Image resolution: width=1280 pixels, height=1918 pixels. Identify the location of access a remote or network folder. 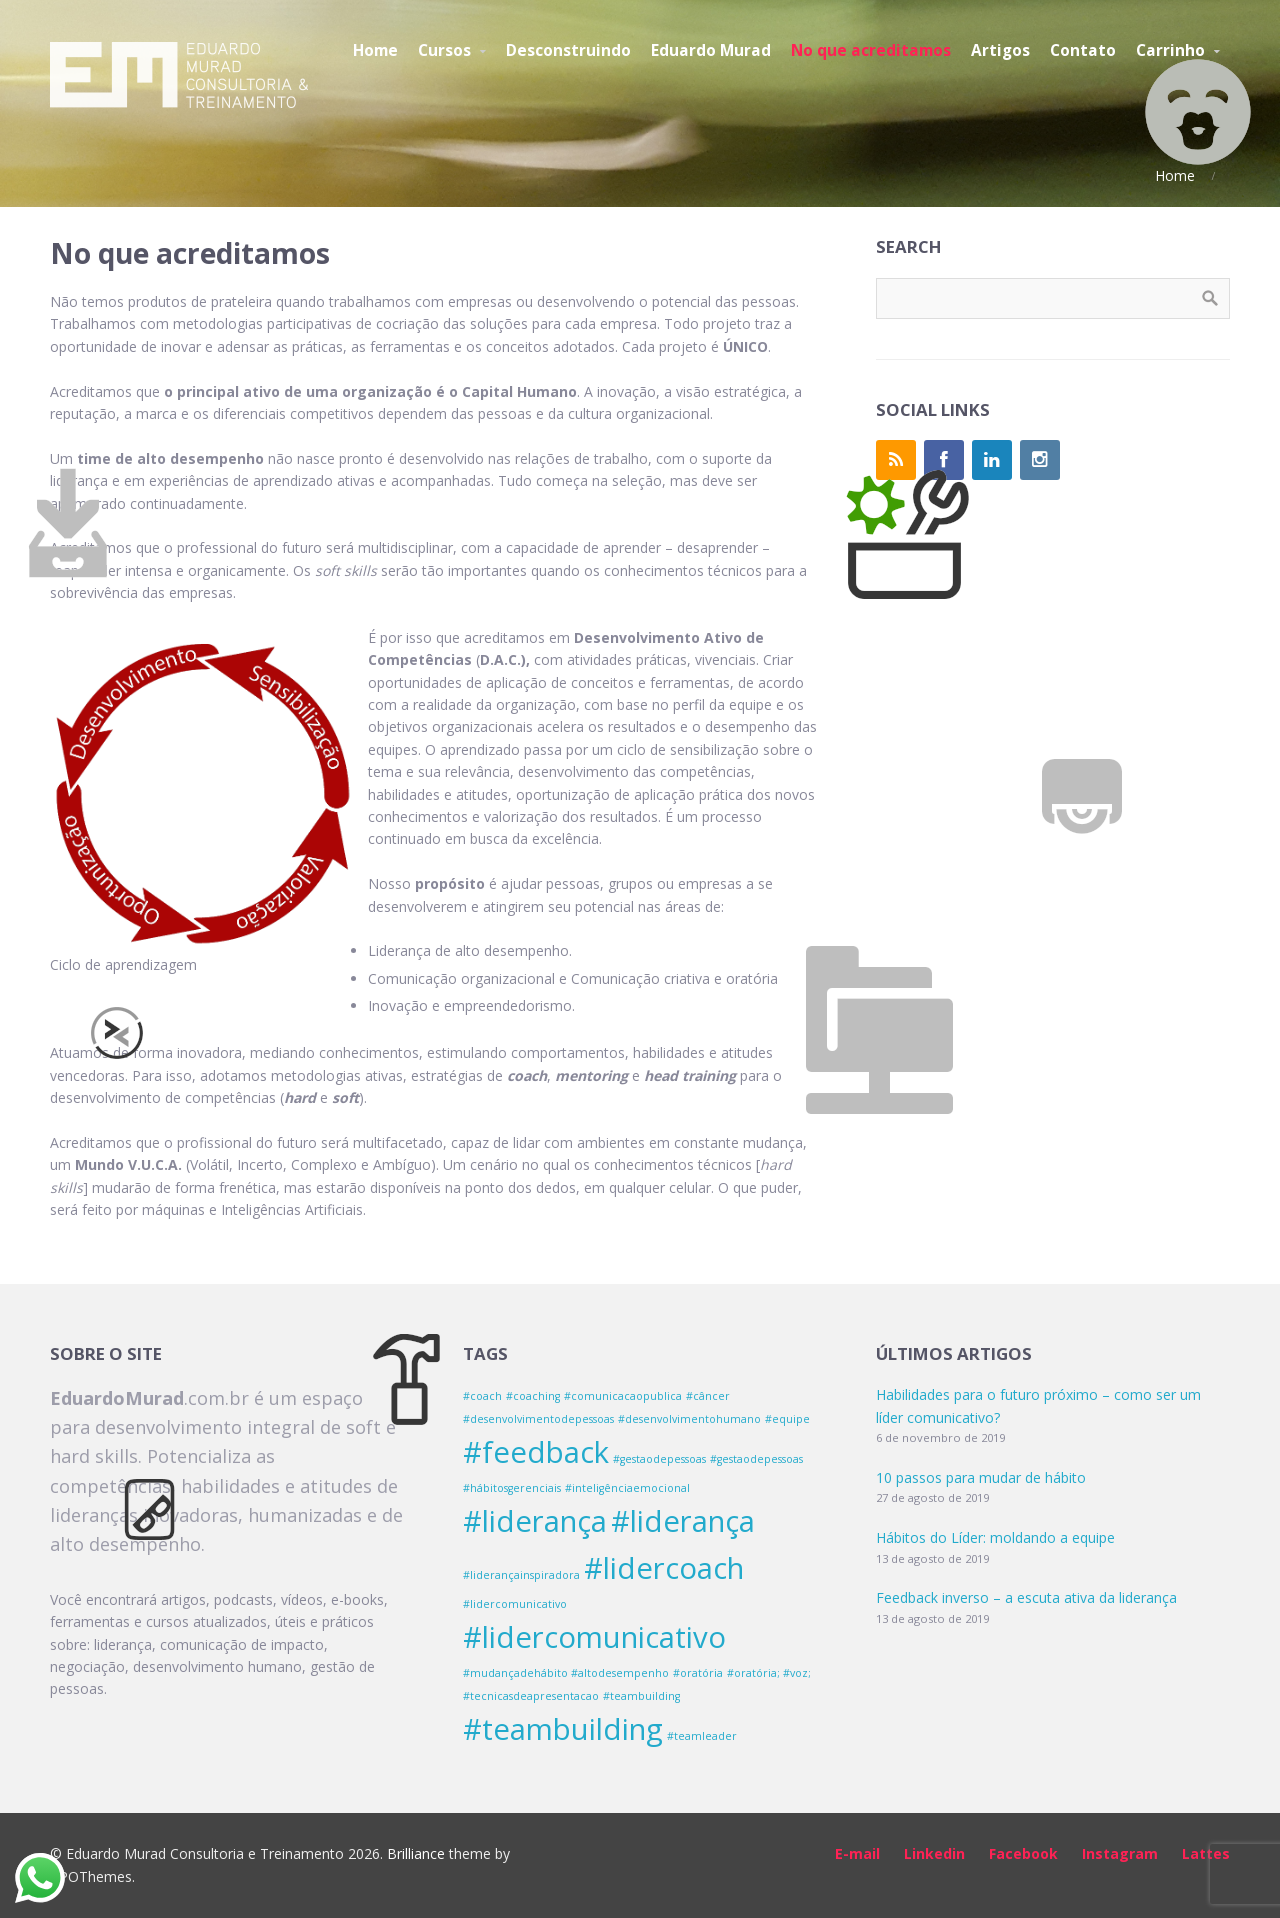
(890, 1030).